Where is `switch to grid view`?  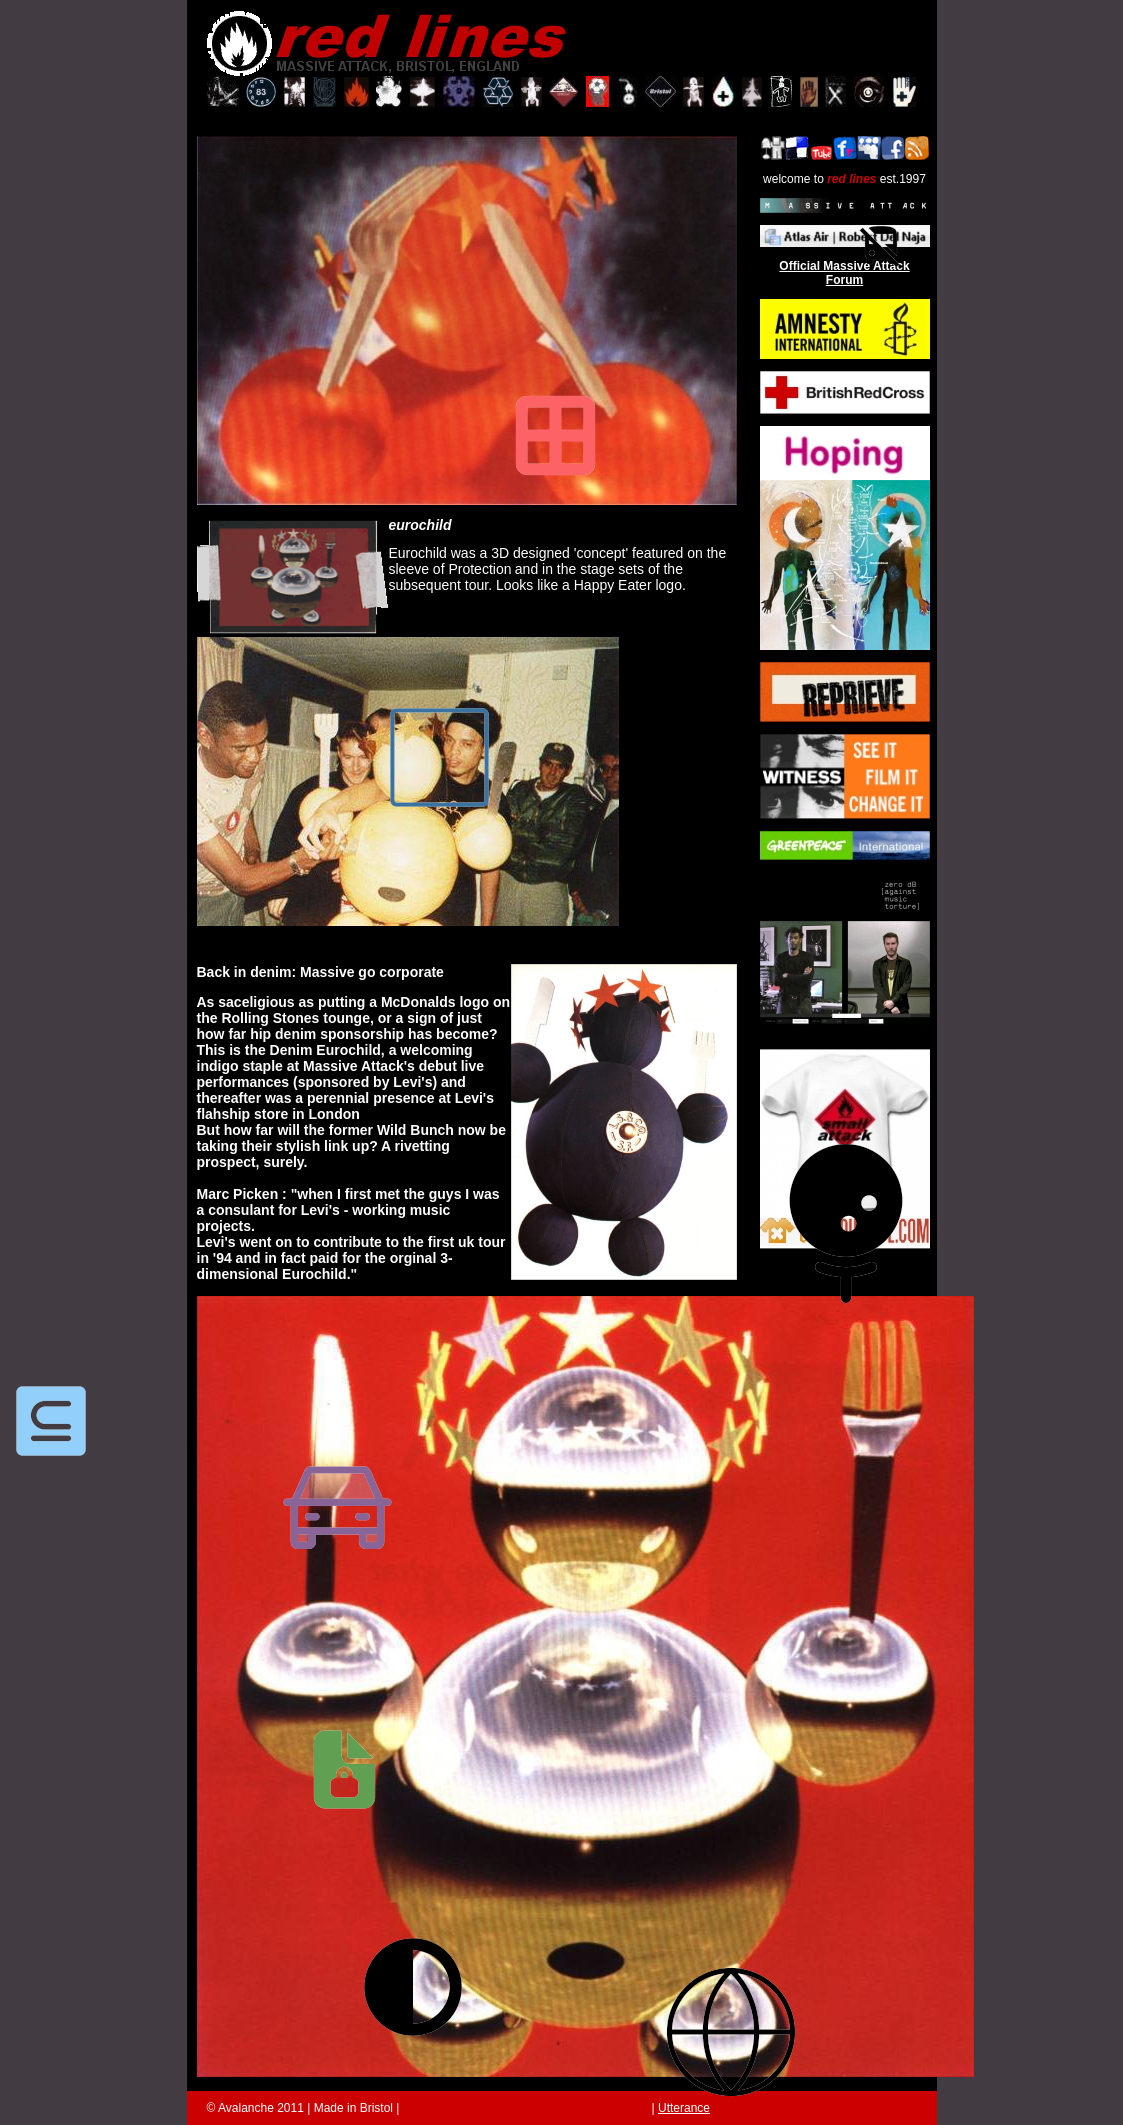 switch to grid view is located at coordinates (555, 435).